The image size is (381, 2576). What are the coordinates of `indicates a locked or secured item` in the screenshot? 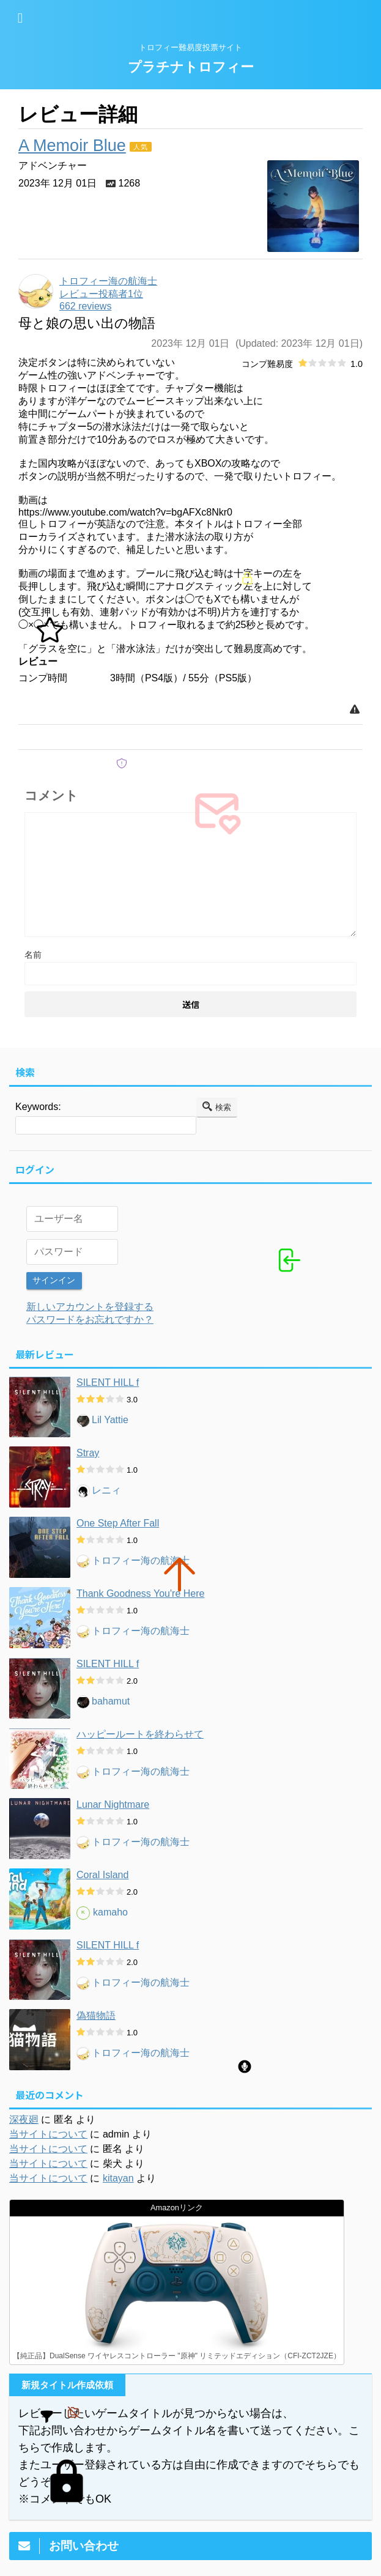 It's located at (247, 578).